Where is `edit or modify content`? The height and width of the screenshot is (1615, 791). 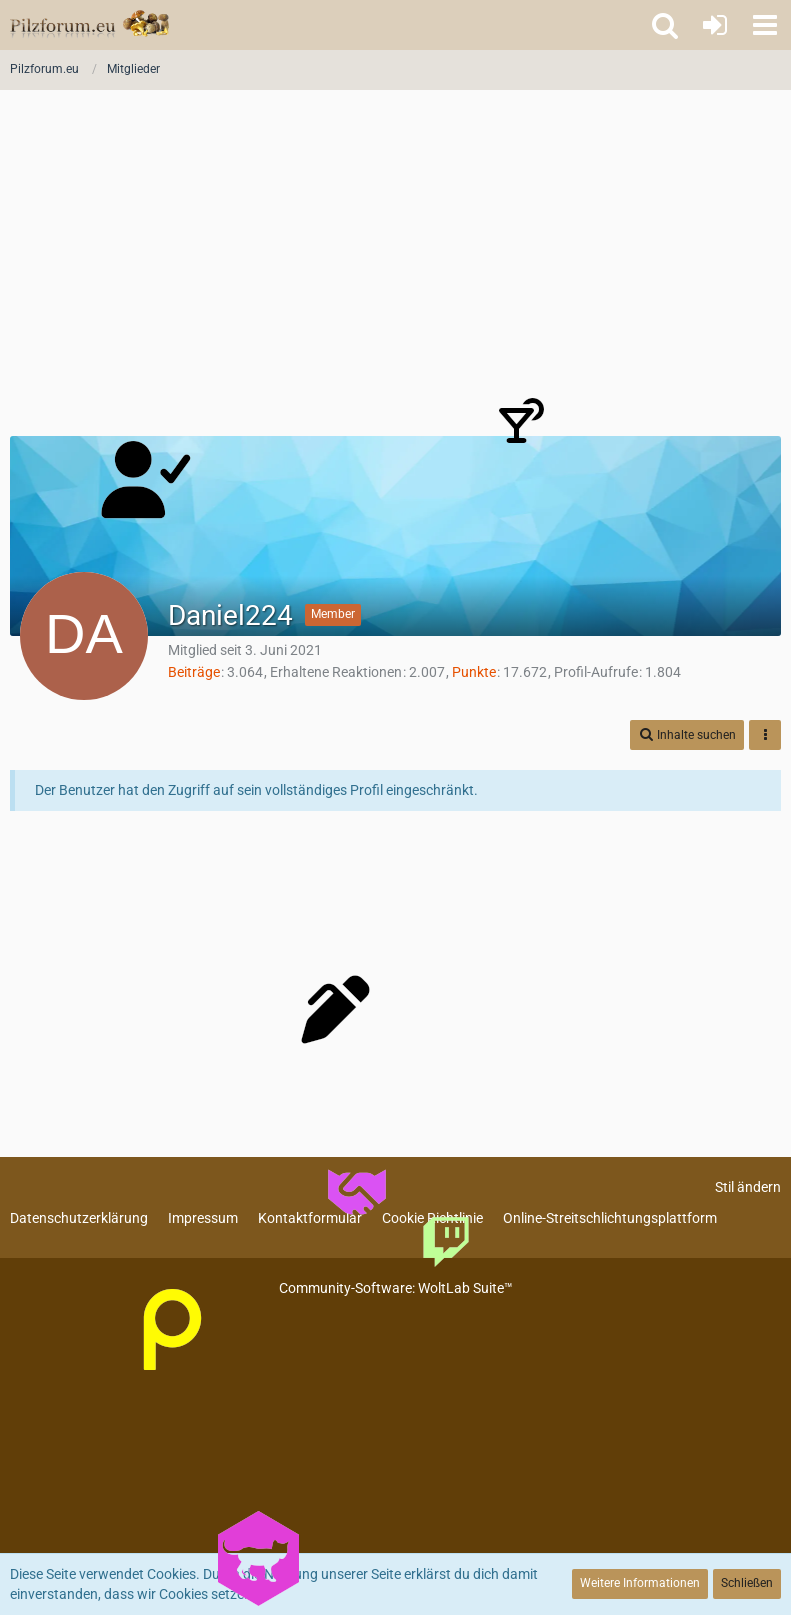 edit or modify content is located at coordinates (335, 1009).